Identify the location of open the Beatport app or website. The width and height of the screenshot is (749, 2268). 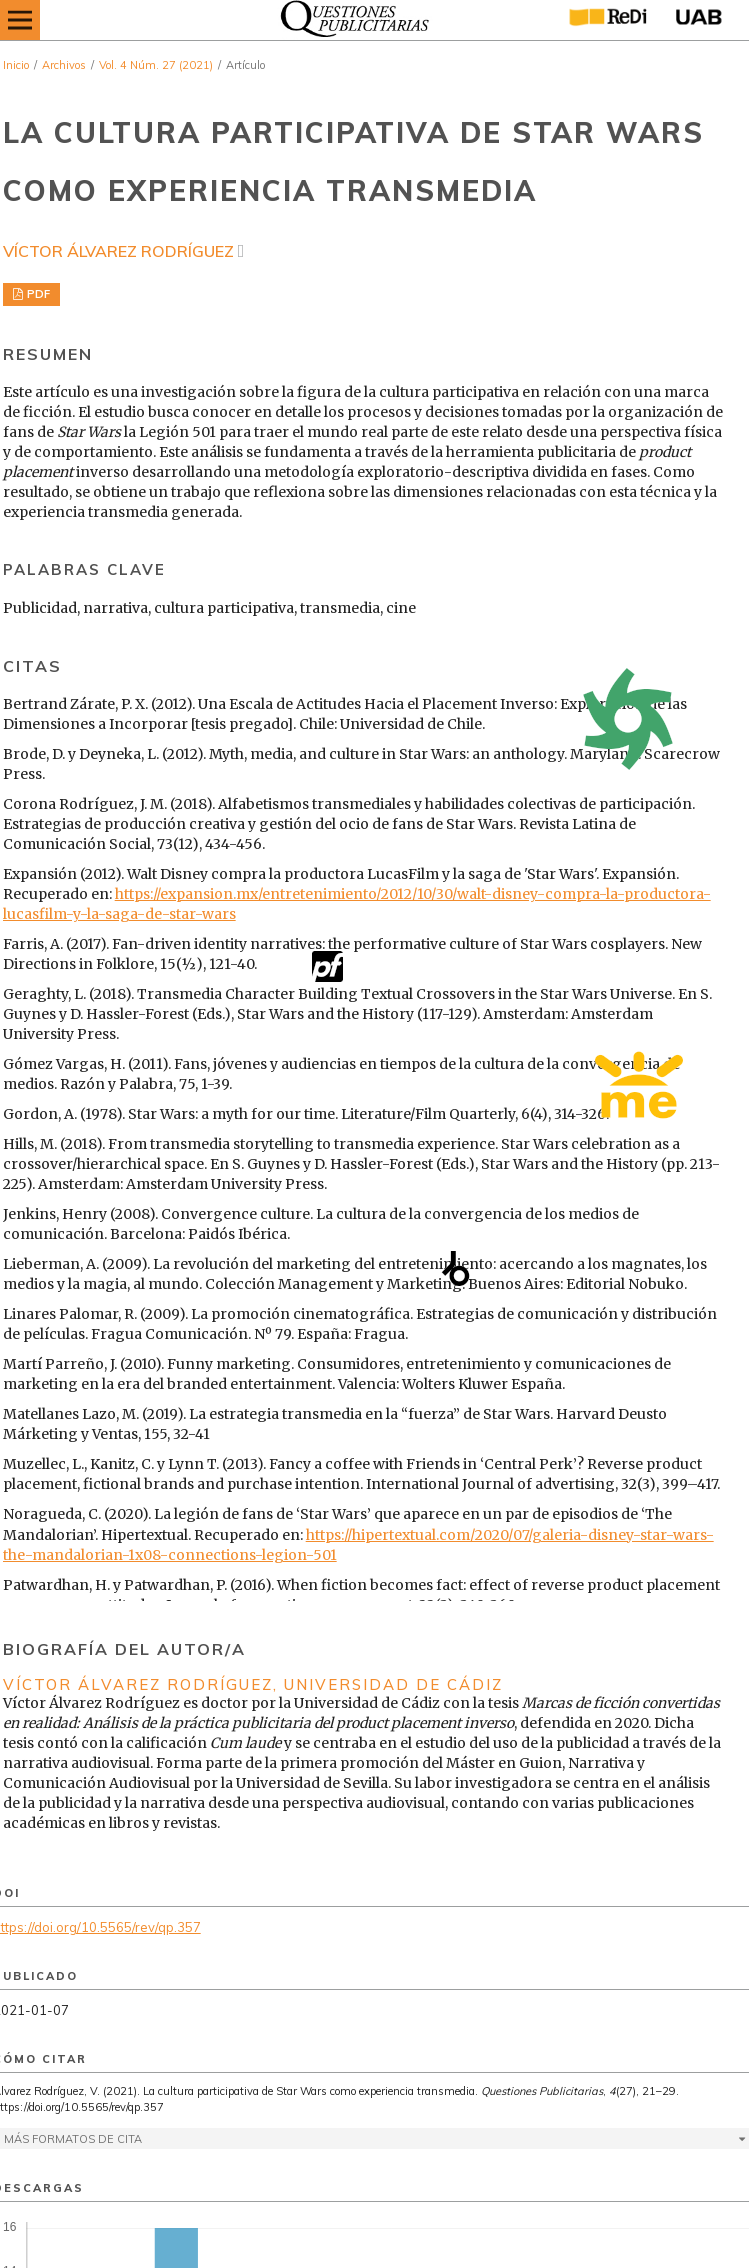
(455, 1268).